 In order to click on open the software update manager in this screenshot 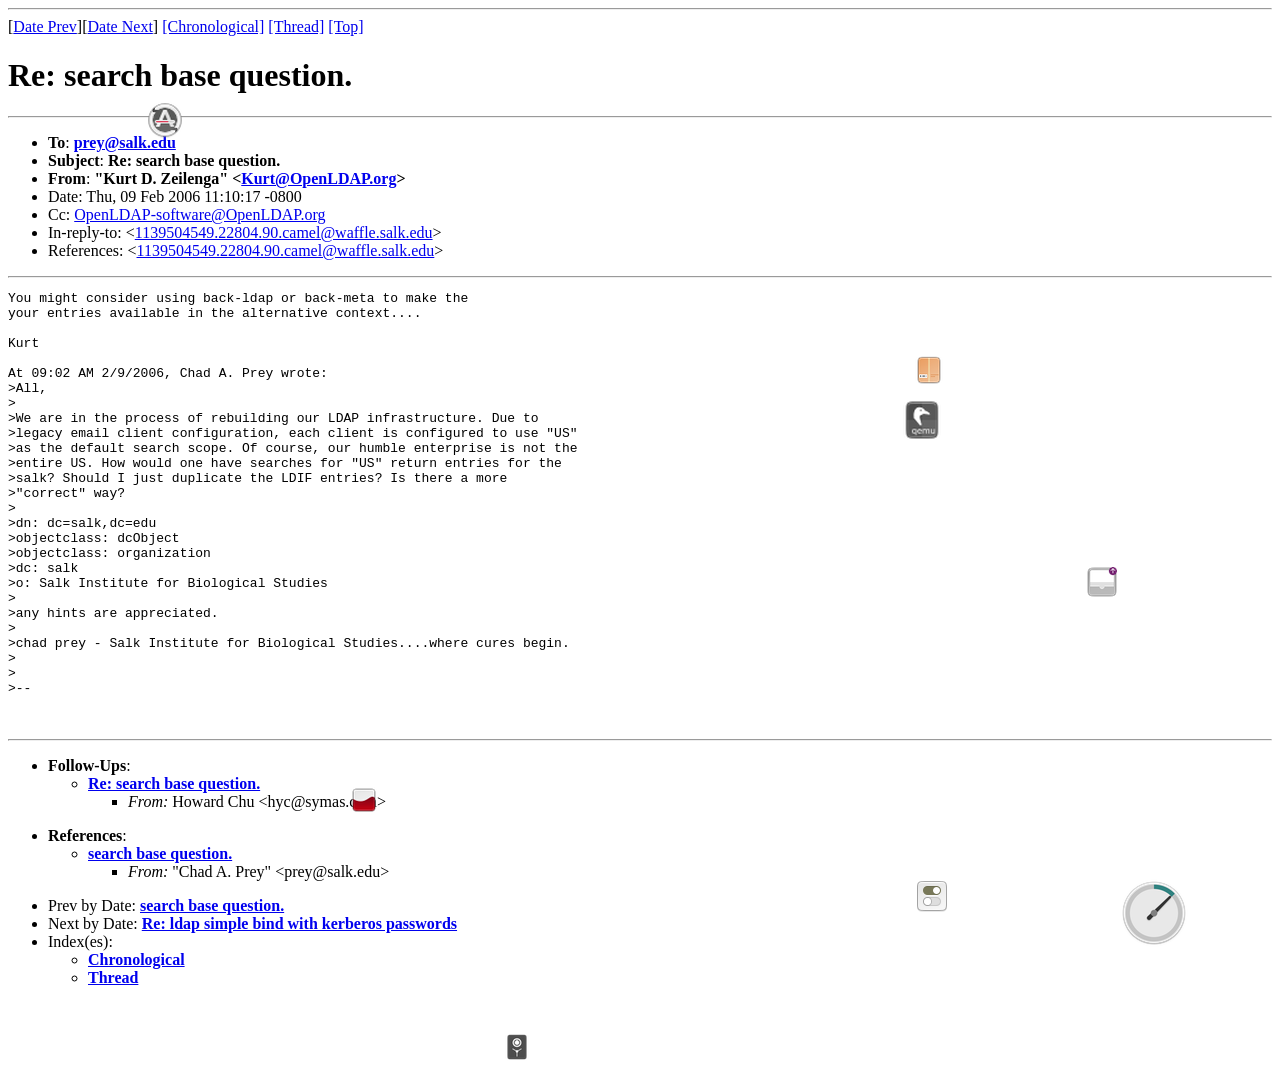, I will do `click(165, 120)`.